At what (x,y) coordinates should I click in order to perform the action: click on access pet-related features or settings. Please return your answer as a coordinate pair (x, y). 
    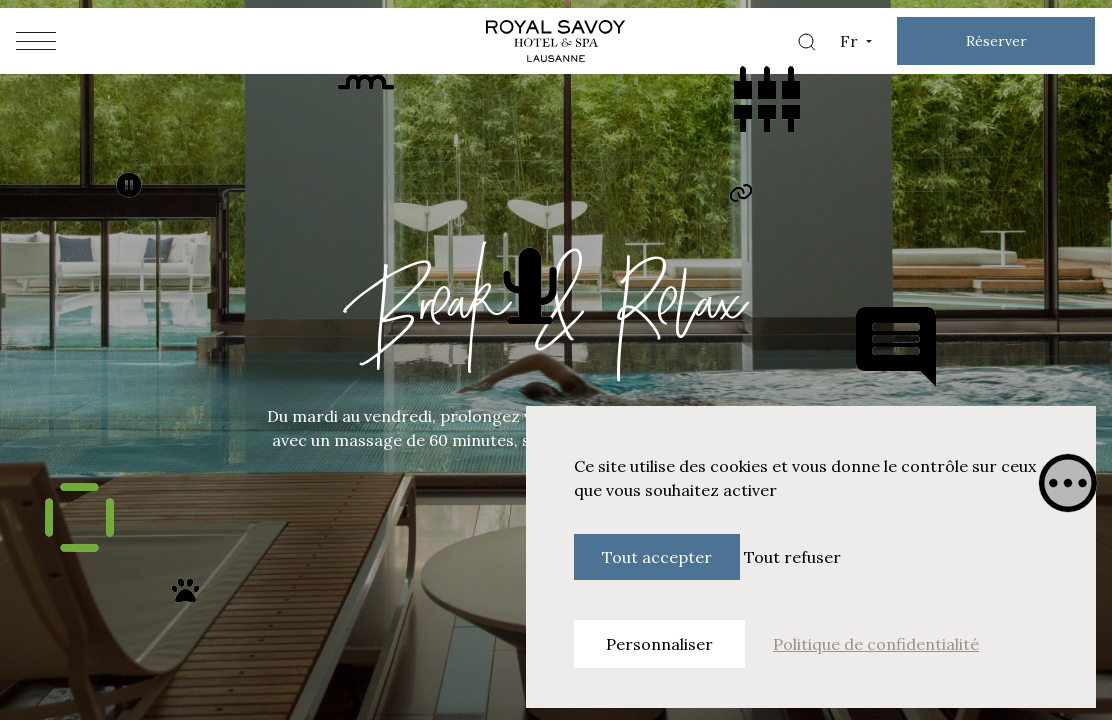
    Looking at the image, I should click on (185, 590).